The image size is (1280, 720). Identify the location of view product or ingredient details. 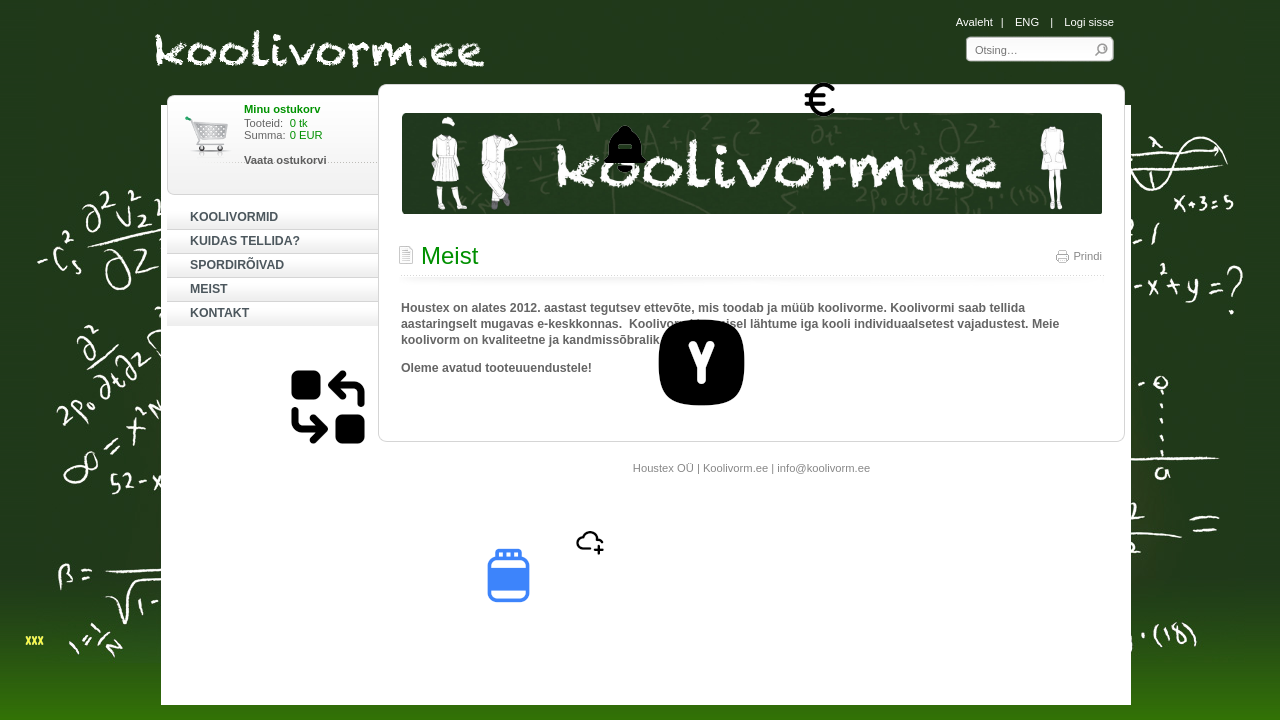
(508, 575).